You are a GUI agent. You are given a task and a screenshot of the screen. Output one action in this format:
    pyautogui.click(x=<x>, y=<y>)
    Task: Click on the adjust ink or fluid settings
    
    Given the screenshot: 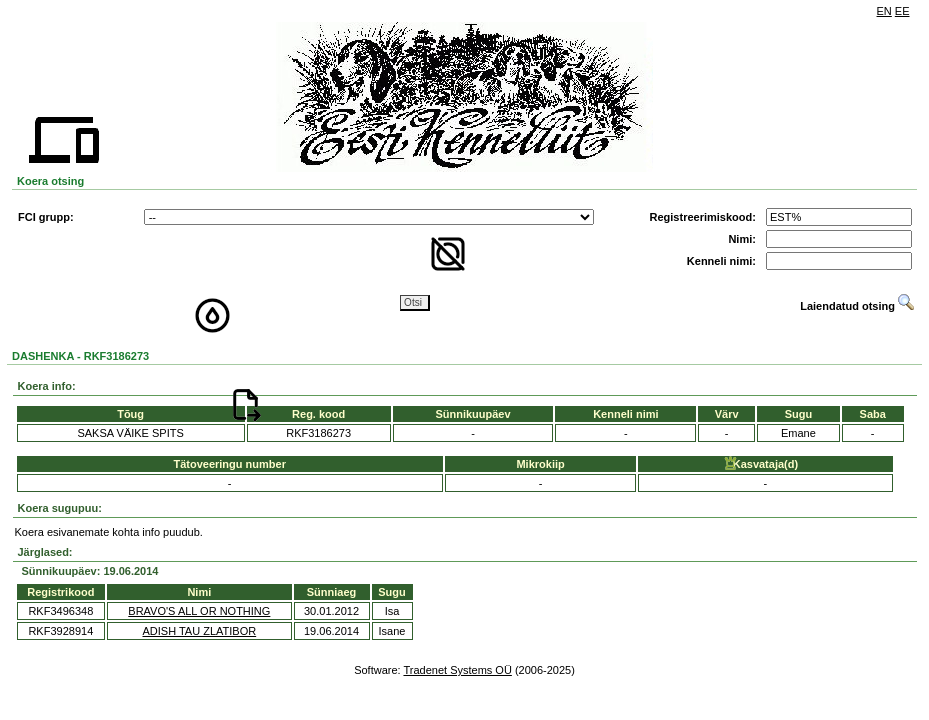 What is the action you would take?
    pyautogui.click(x=212, y=315)
    